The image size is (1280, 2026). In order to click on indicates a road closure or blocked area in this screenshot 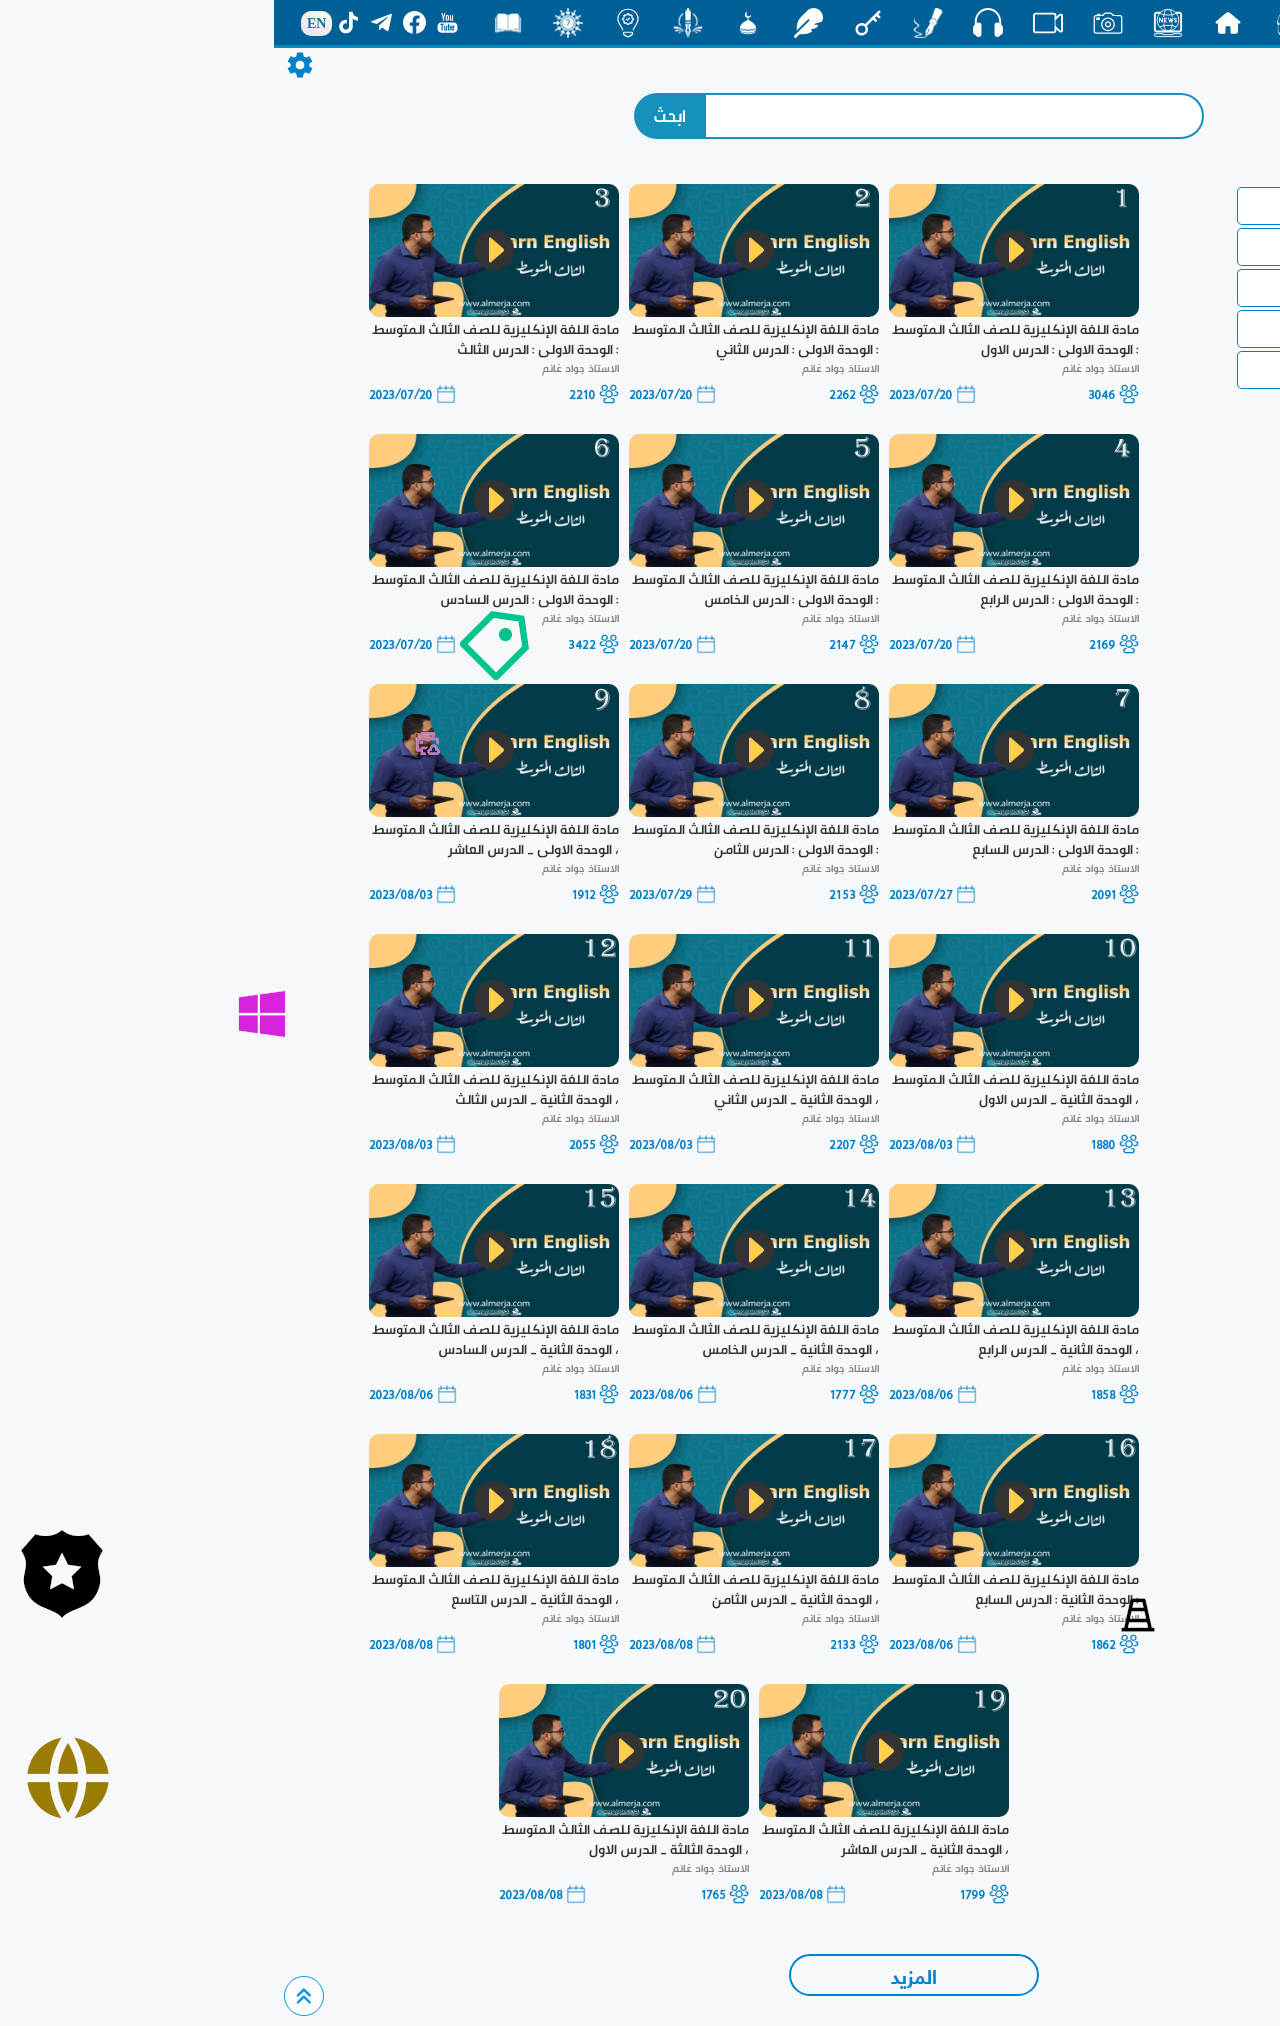, I will do `click(1138, 1615)`.